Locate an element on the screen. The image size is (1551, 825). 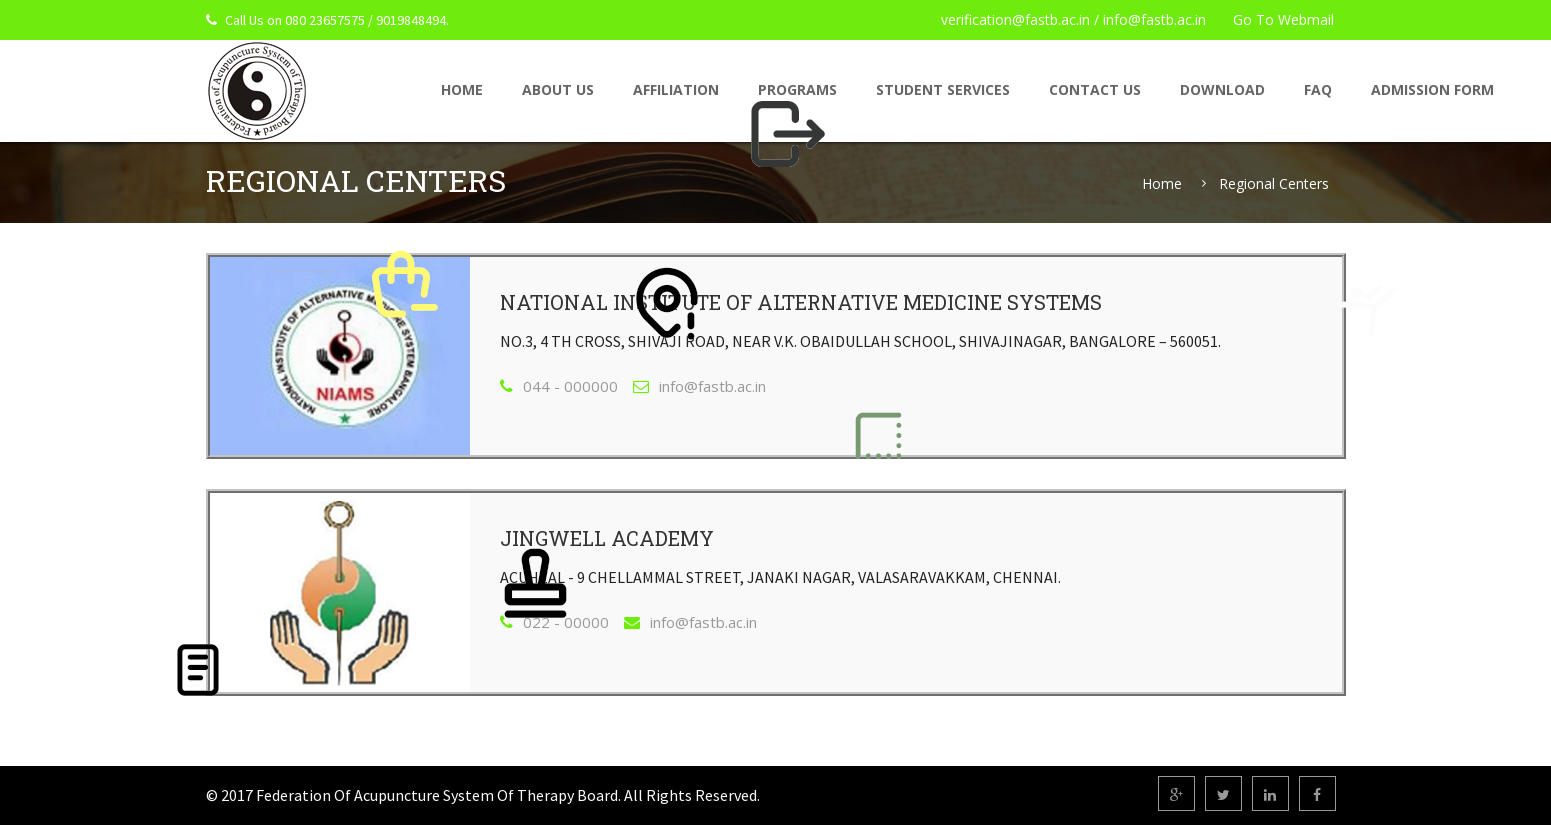
view your notes is located at coordinates (198, 670).